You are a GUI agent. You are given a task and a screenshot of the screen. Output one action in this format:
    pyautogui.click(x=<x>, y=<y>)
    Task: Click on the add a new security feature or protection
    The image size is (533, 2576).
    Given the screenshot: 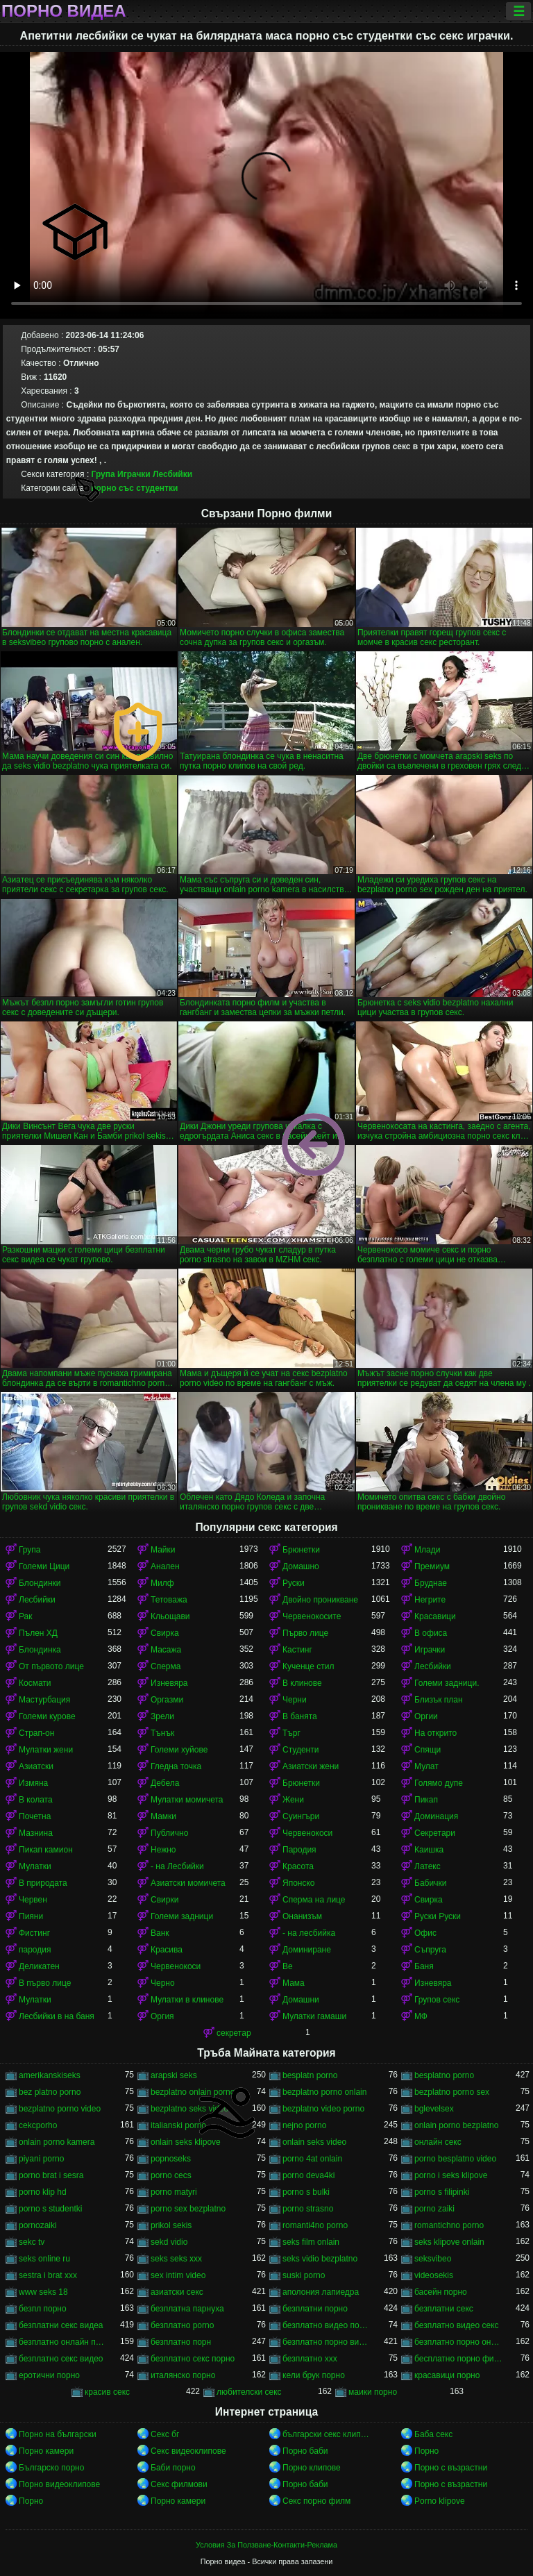 What is the action you would take?
    pyautogui.click(x=138, y=732)
    